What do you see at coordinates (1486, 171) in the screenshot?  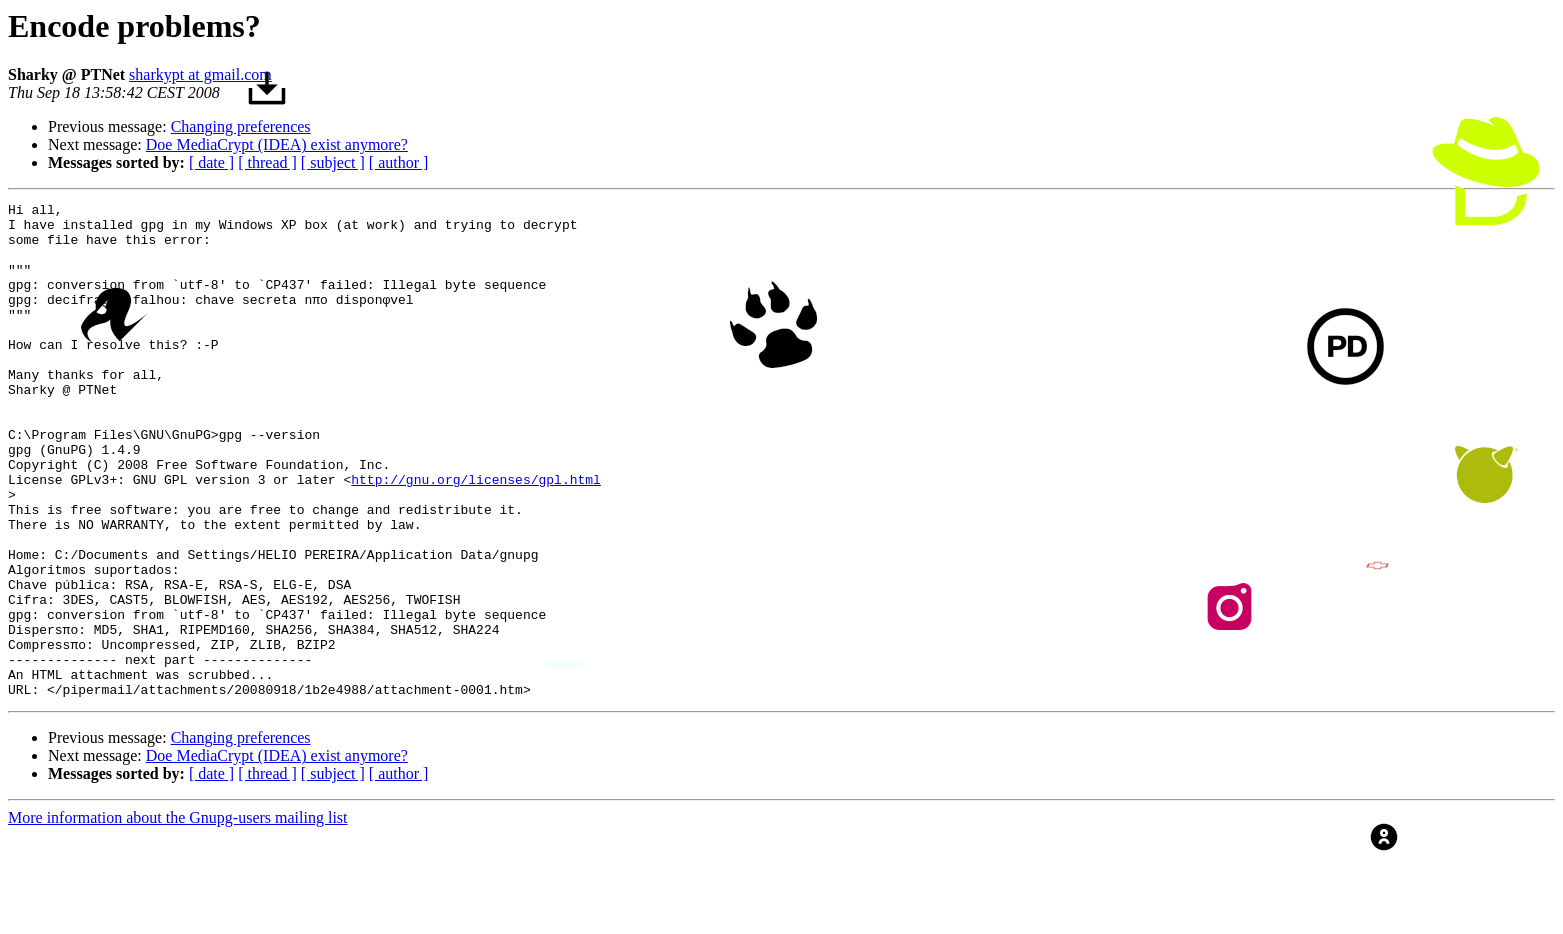 I see `cyberdefenders platform logo` at bounding box center [1486, 171].